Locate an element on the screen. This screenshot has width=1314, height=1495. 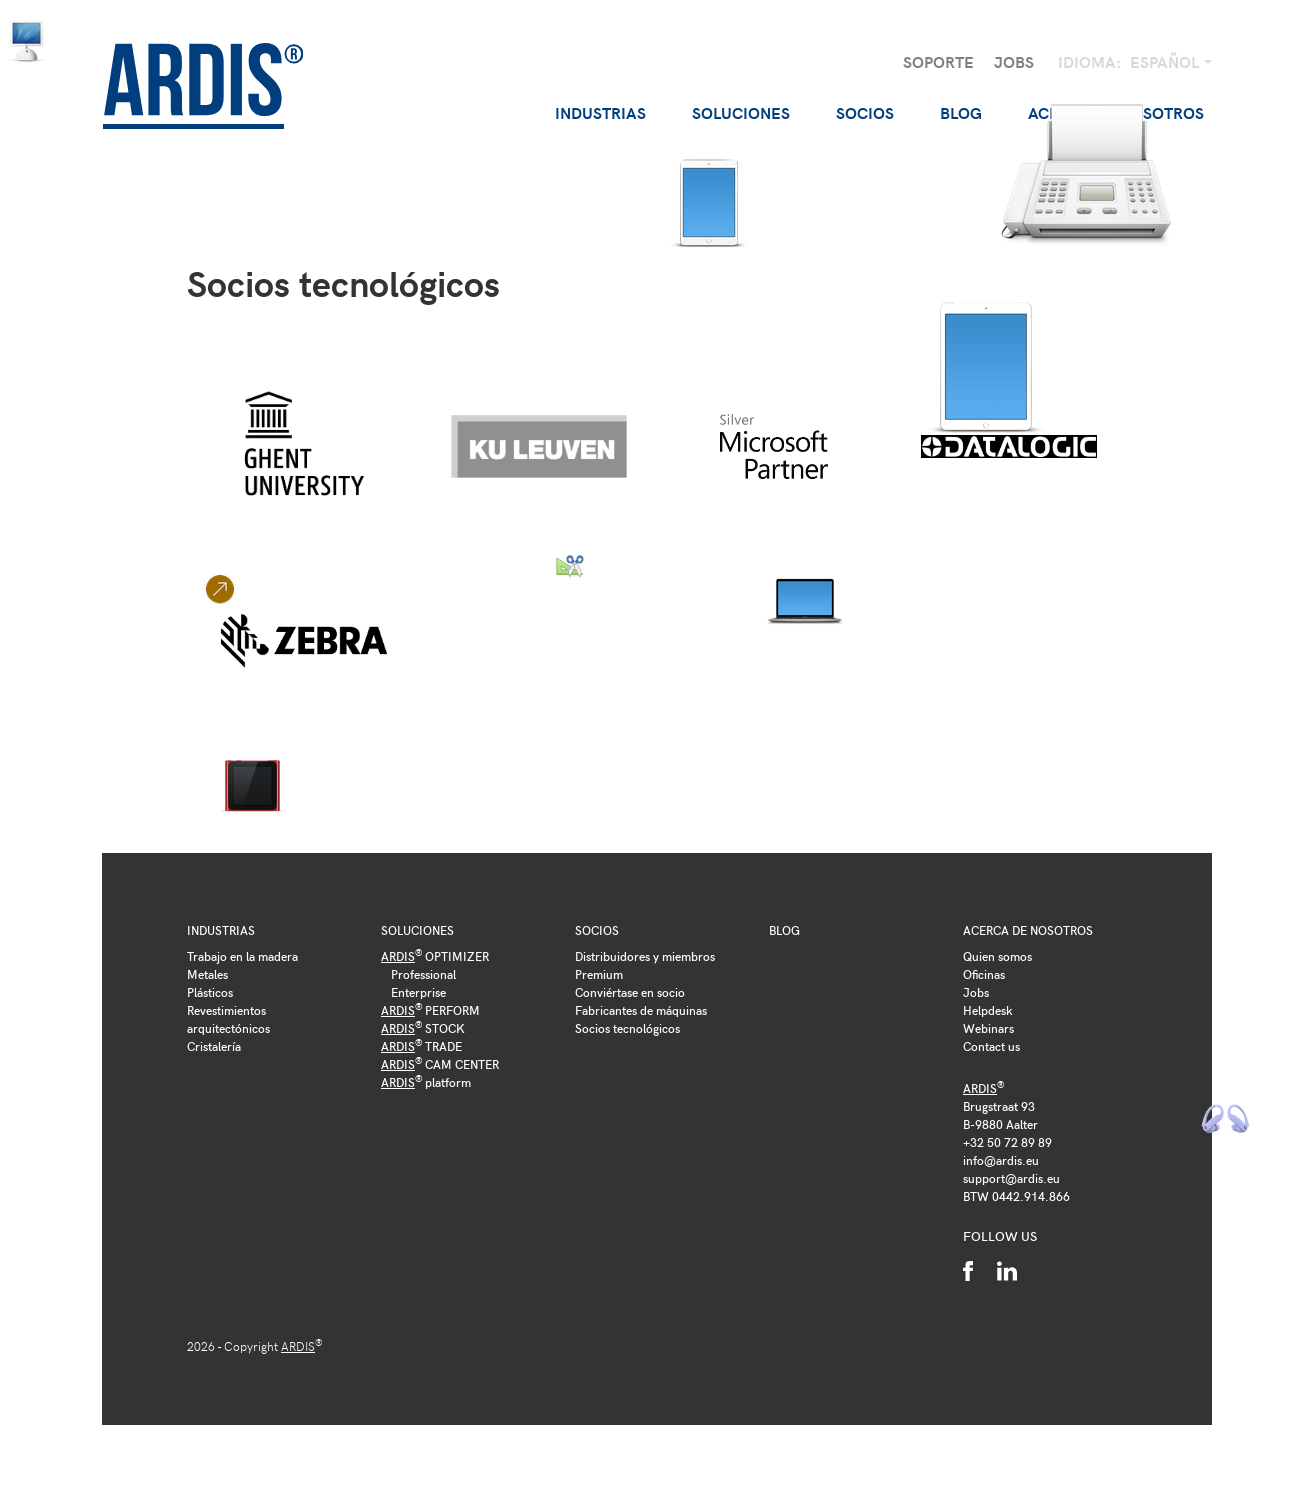
access utility and accessory applications is located at coordinates (569, 564).